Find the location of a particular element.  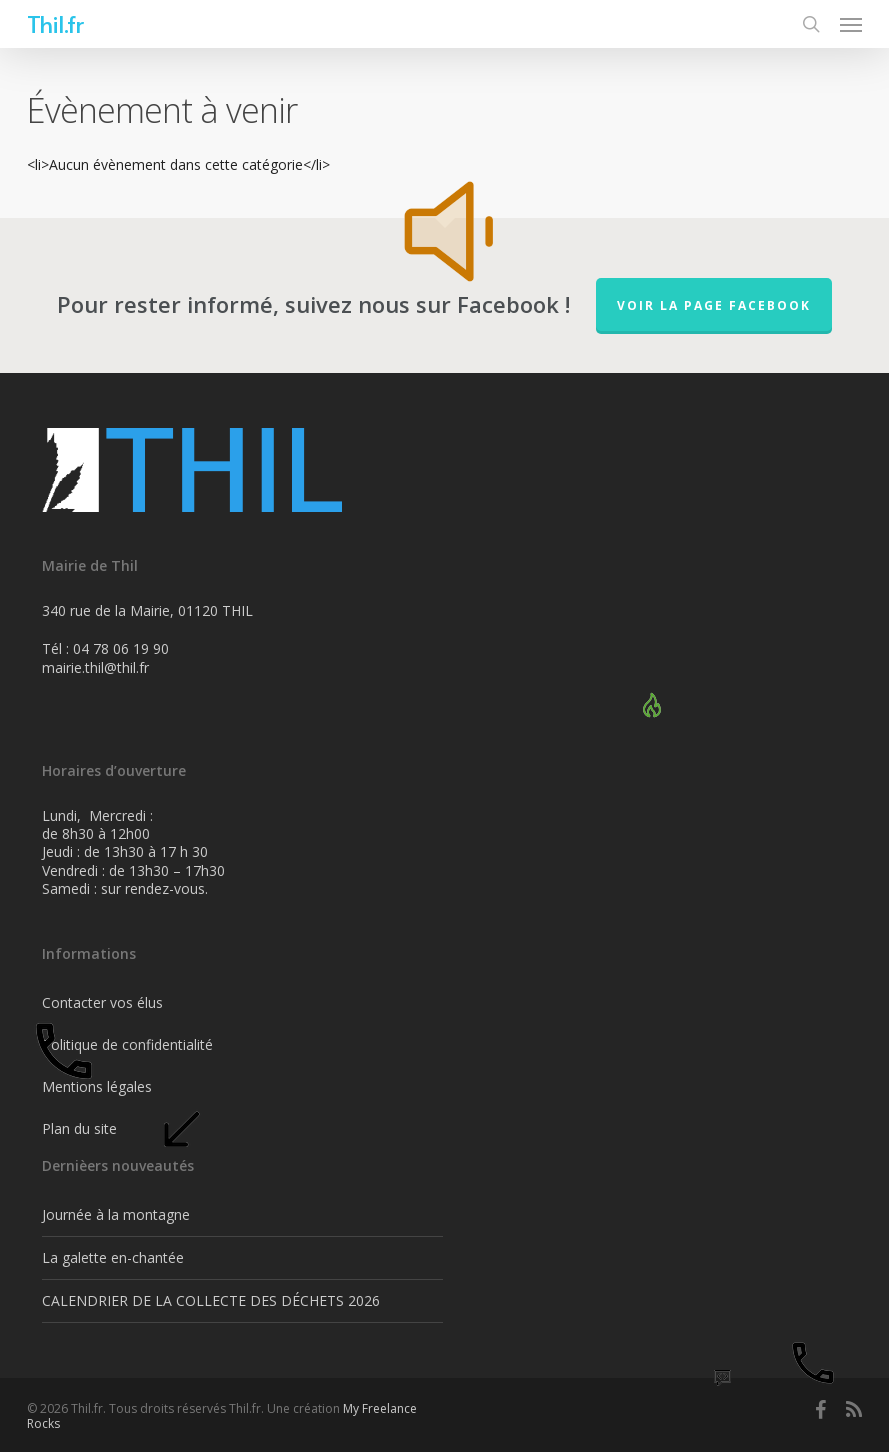

view code review comments is located at coordinates (722, 1377).